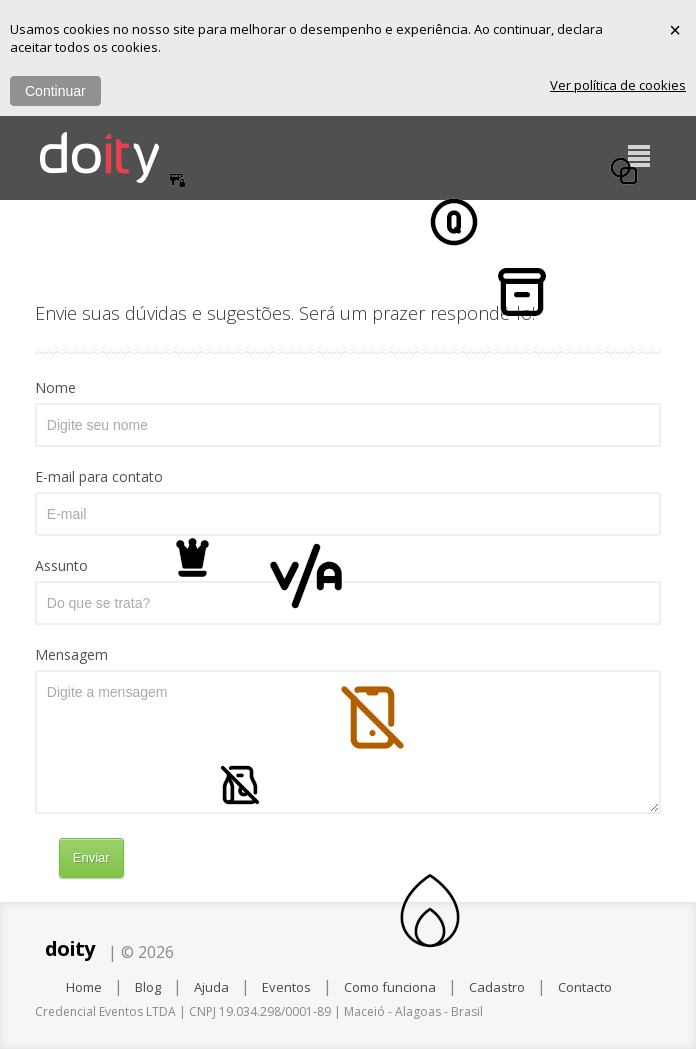  What do you see at coordinates (454, 222) in the screenshot?
I see `letter Q avatar or profile icon` at bounding box center [454, 222].